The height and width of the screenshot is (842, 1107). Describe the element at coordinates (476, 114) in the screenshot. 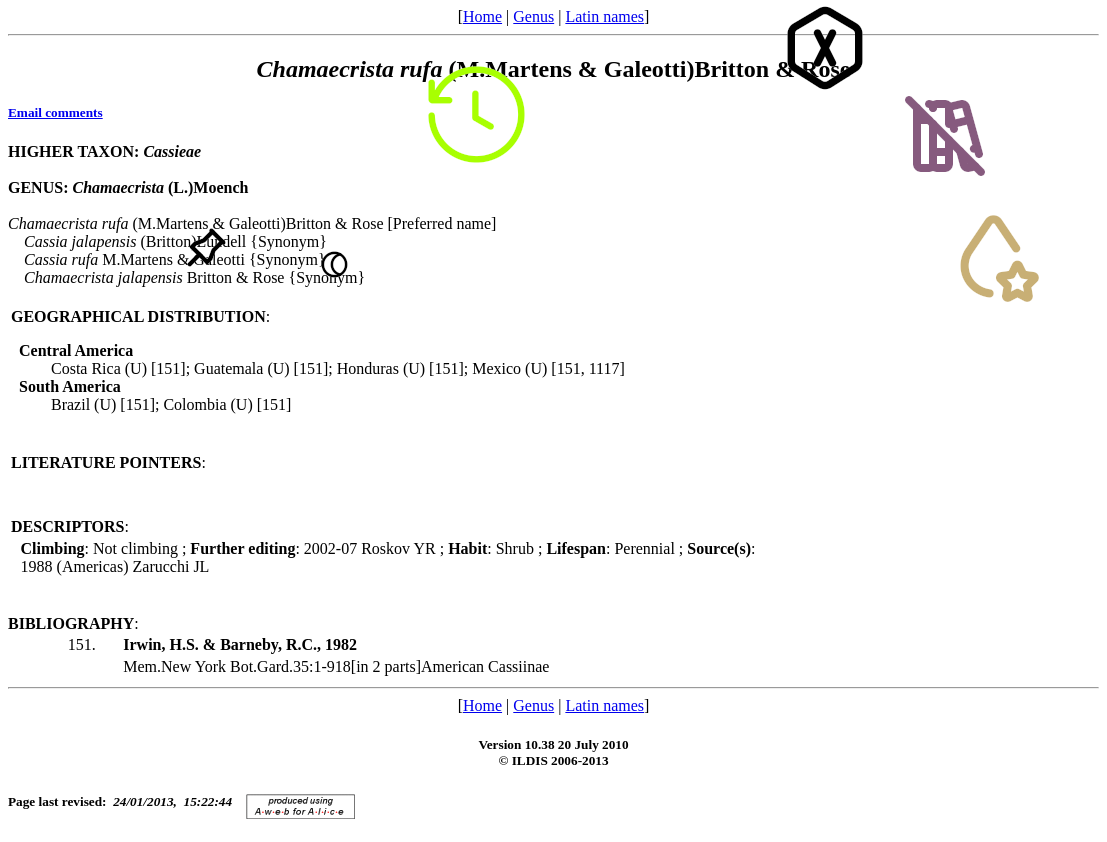

I see `view commit or activity history` at that location.